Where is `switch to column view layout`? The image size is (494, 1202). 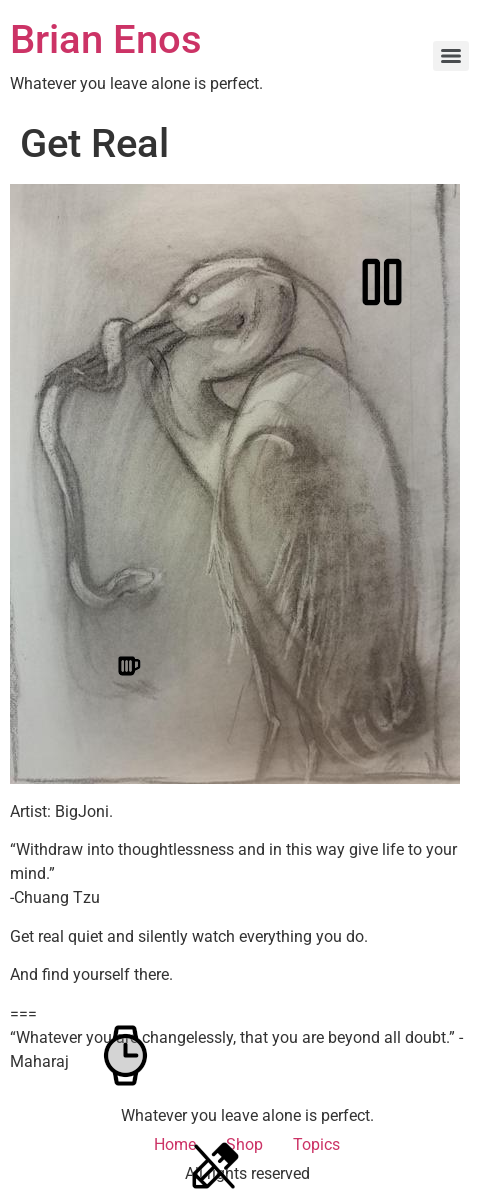
switch to column view layout is located at coordinates (382, 282).